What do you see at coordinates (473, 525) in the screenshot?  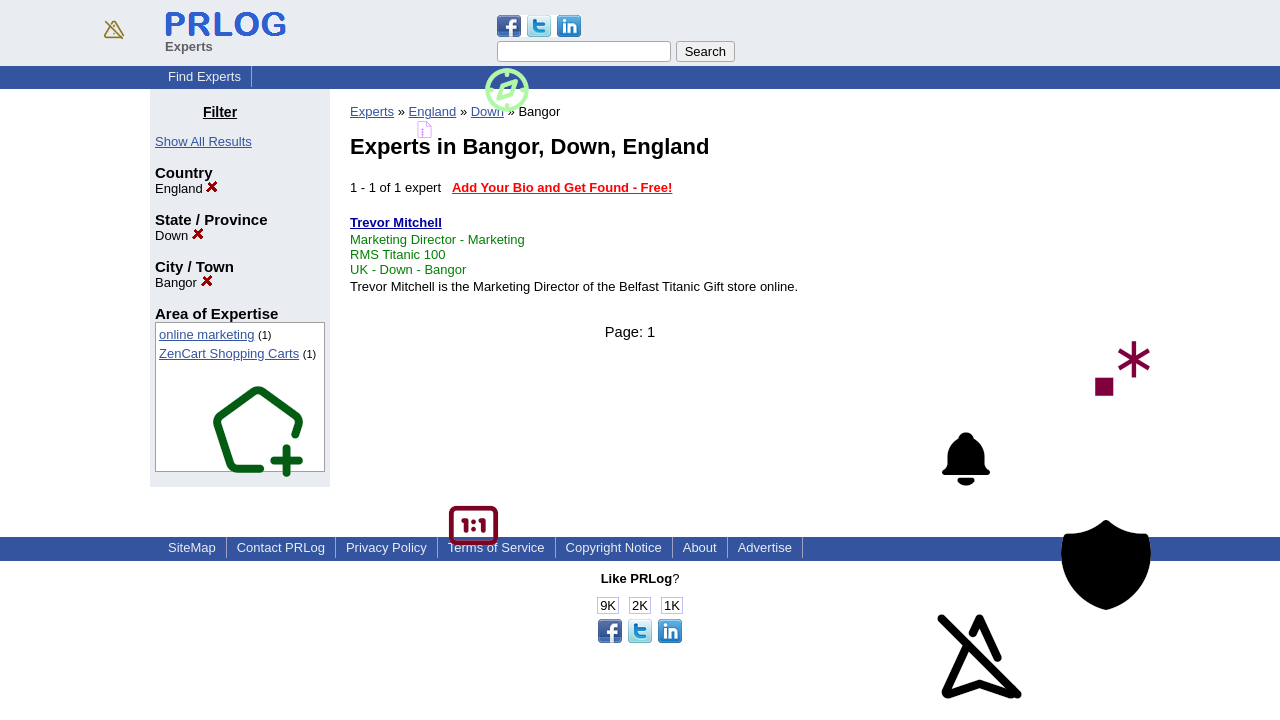 I see `indicates a one-to-one relationship in database or data modeling` at bounding box center [473, 525].